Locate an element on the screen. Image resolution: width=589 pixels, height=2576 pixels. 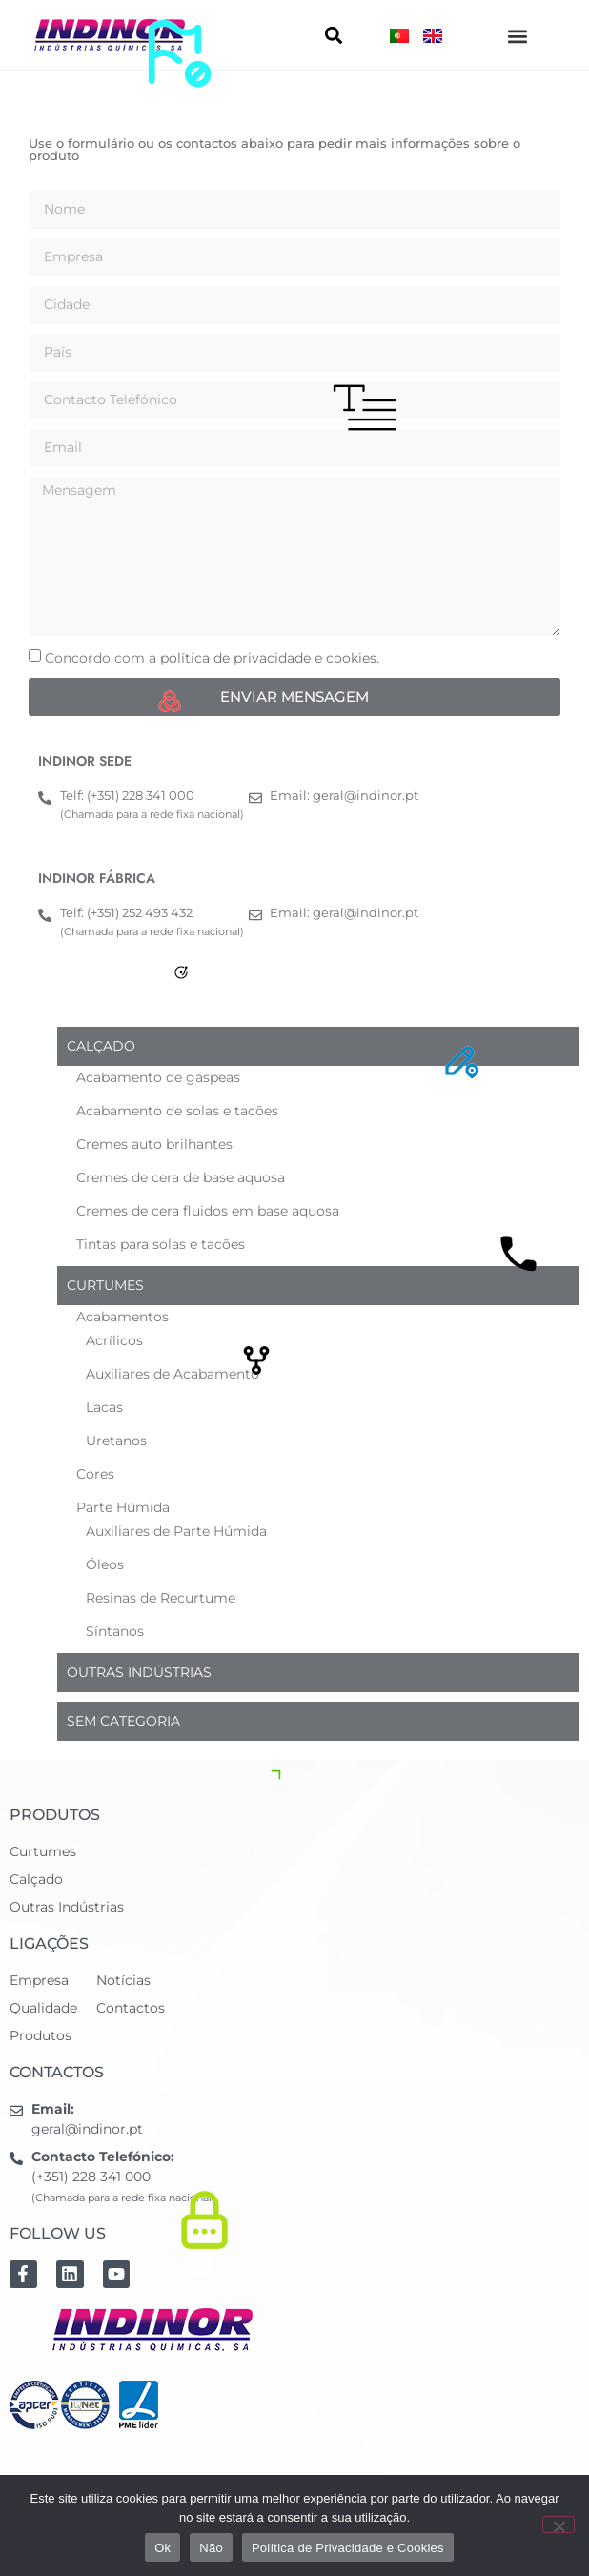
cancel or remove a flagged item is located at coordinates (174, 51).